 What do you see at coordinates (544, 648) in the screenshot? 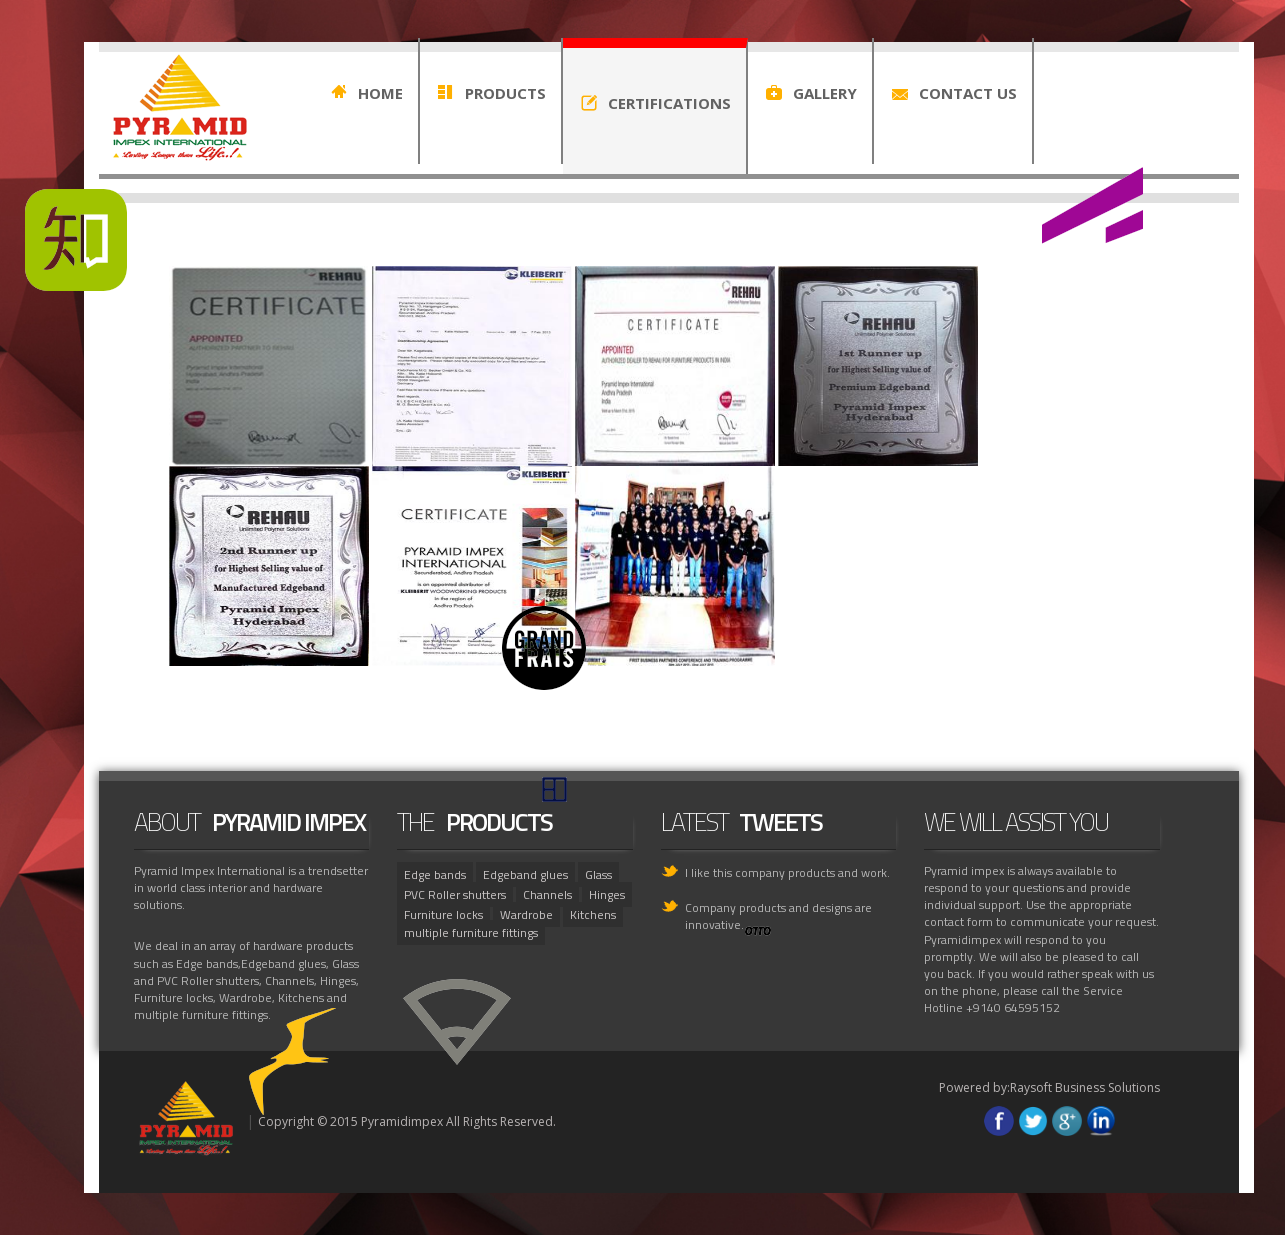
I see `grand frais grocery store logo` at bounding box center [544, 648].